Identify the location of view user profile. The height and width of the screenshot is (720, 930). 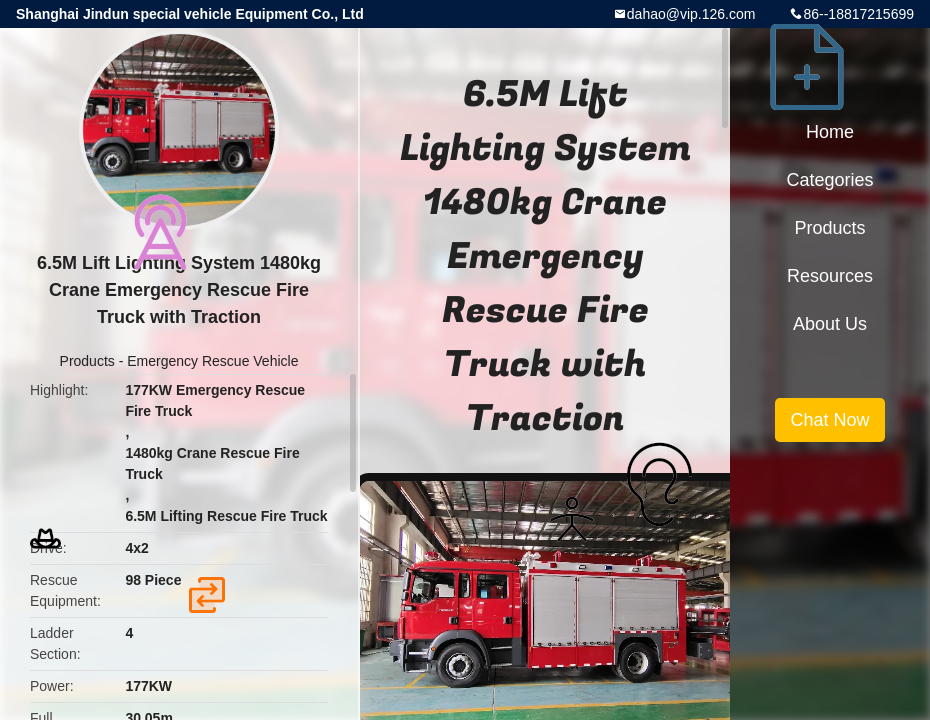
(572, 520).